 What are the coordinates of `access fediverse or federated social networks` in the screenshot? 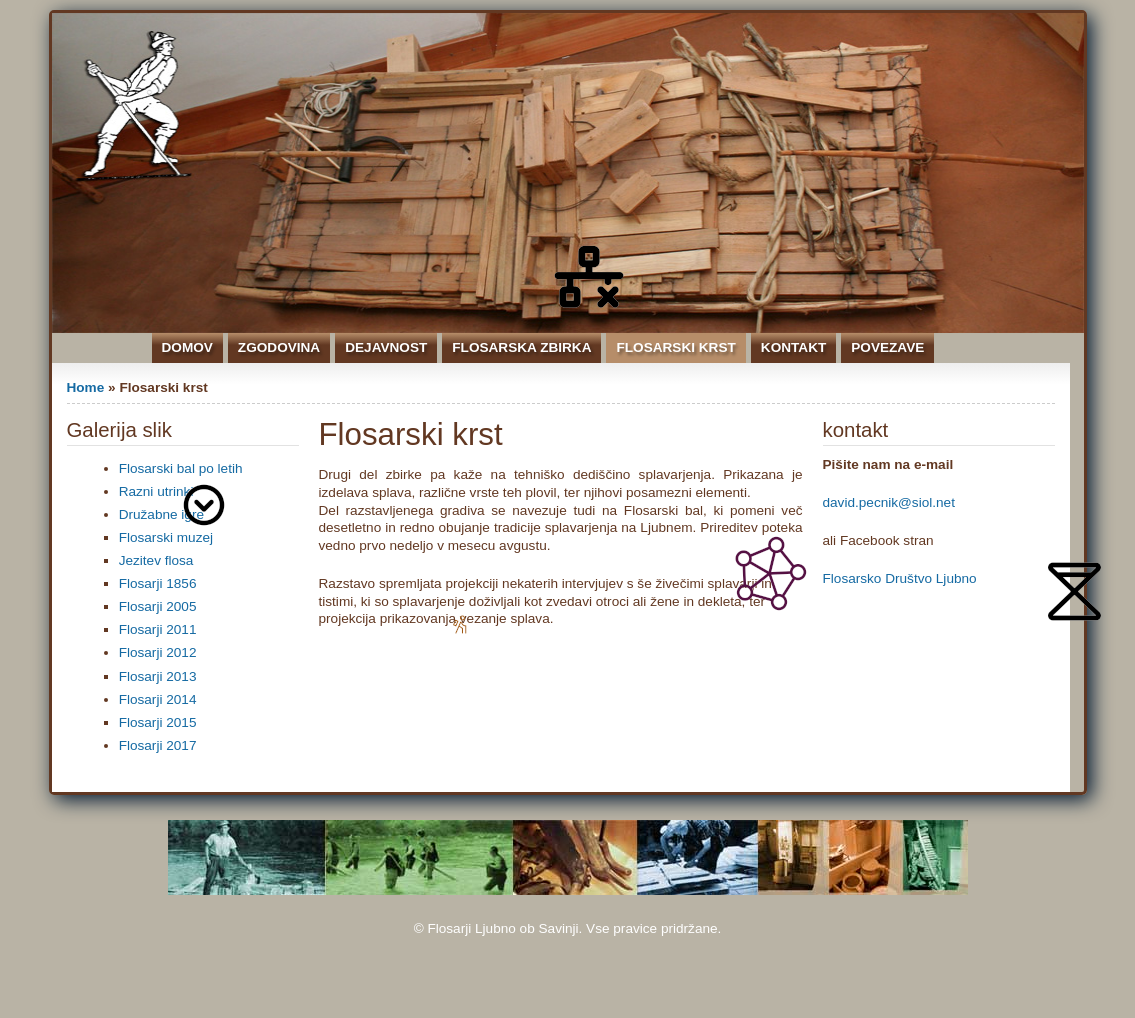 It's located at (769, 573).